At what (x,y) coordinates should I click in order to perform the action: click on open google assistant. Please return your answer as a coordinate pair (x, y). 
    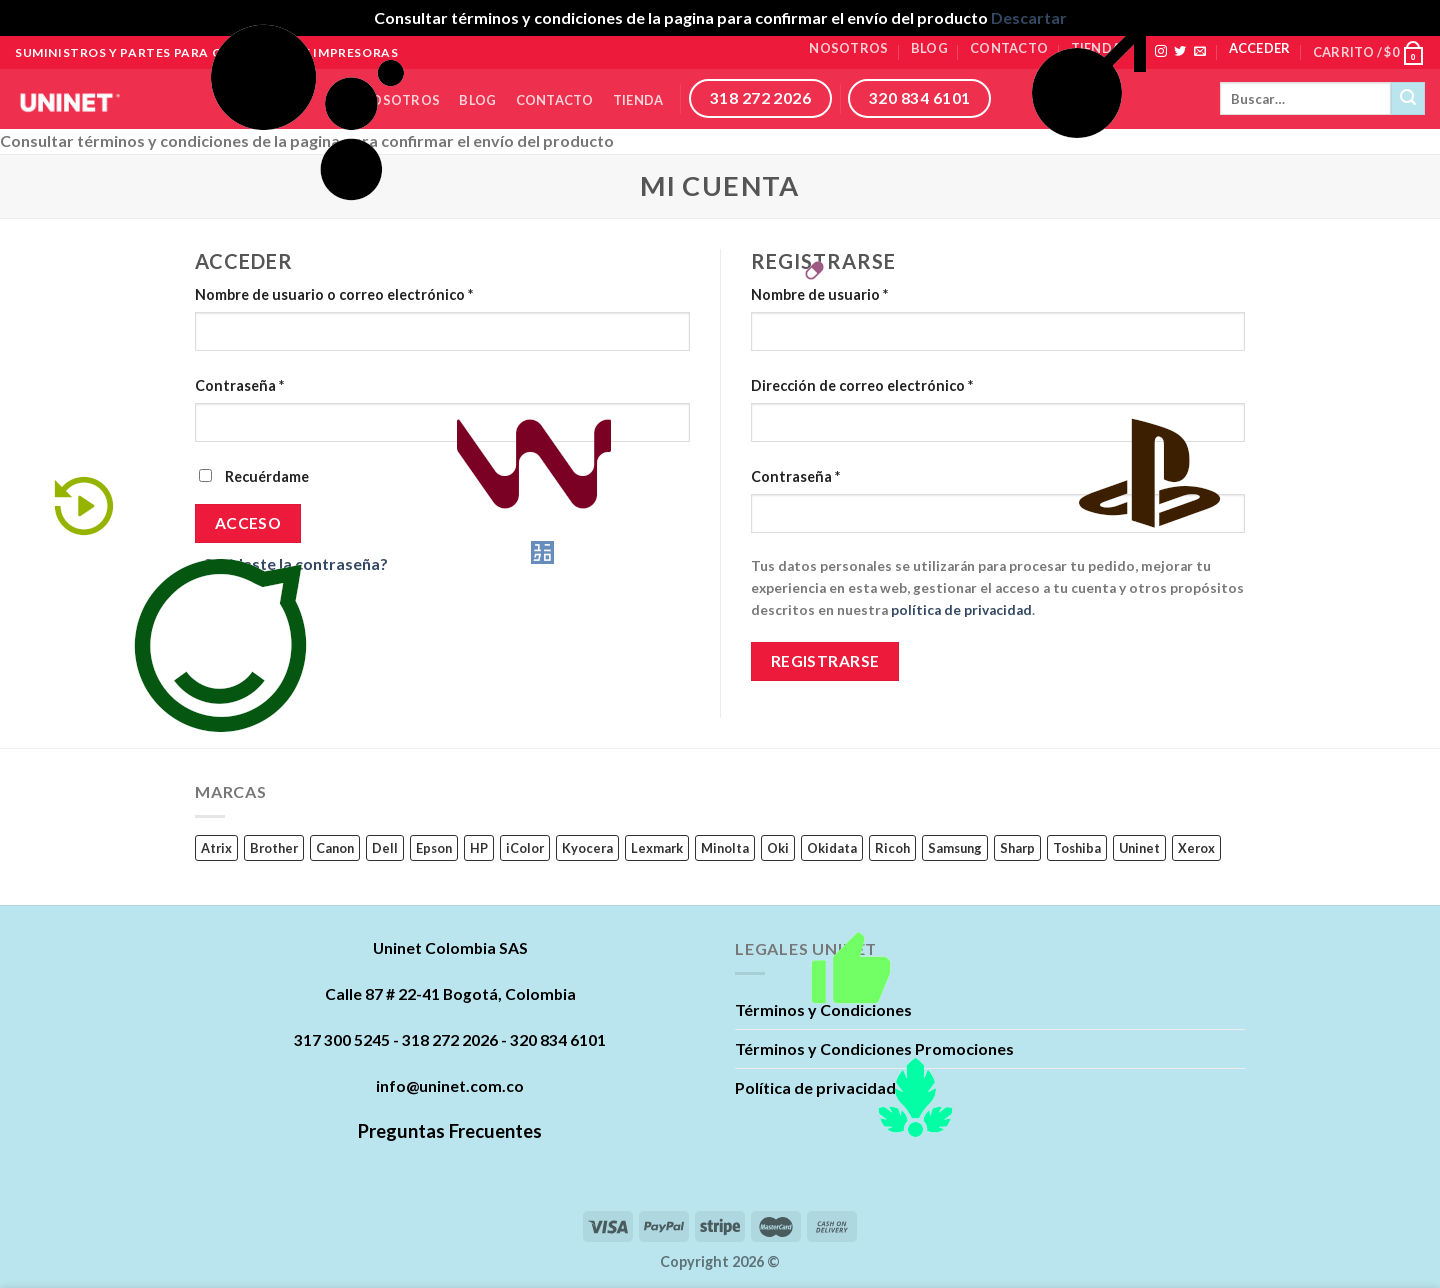
    Looking at the image, I should click on (307, 112).